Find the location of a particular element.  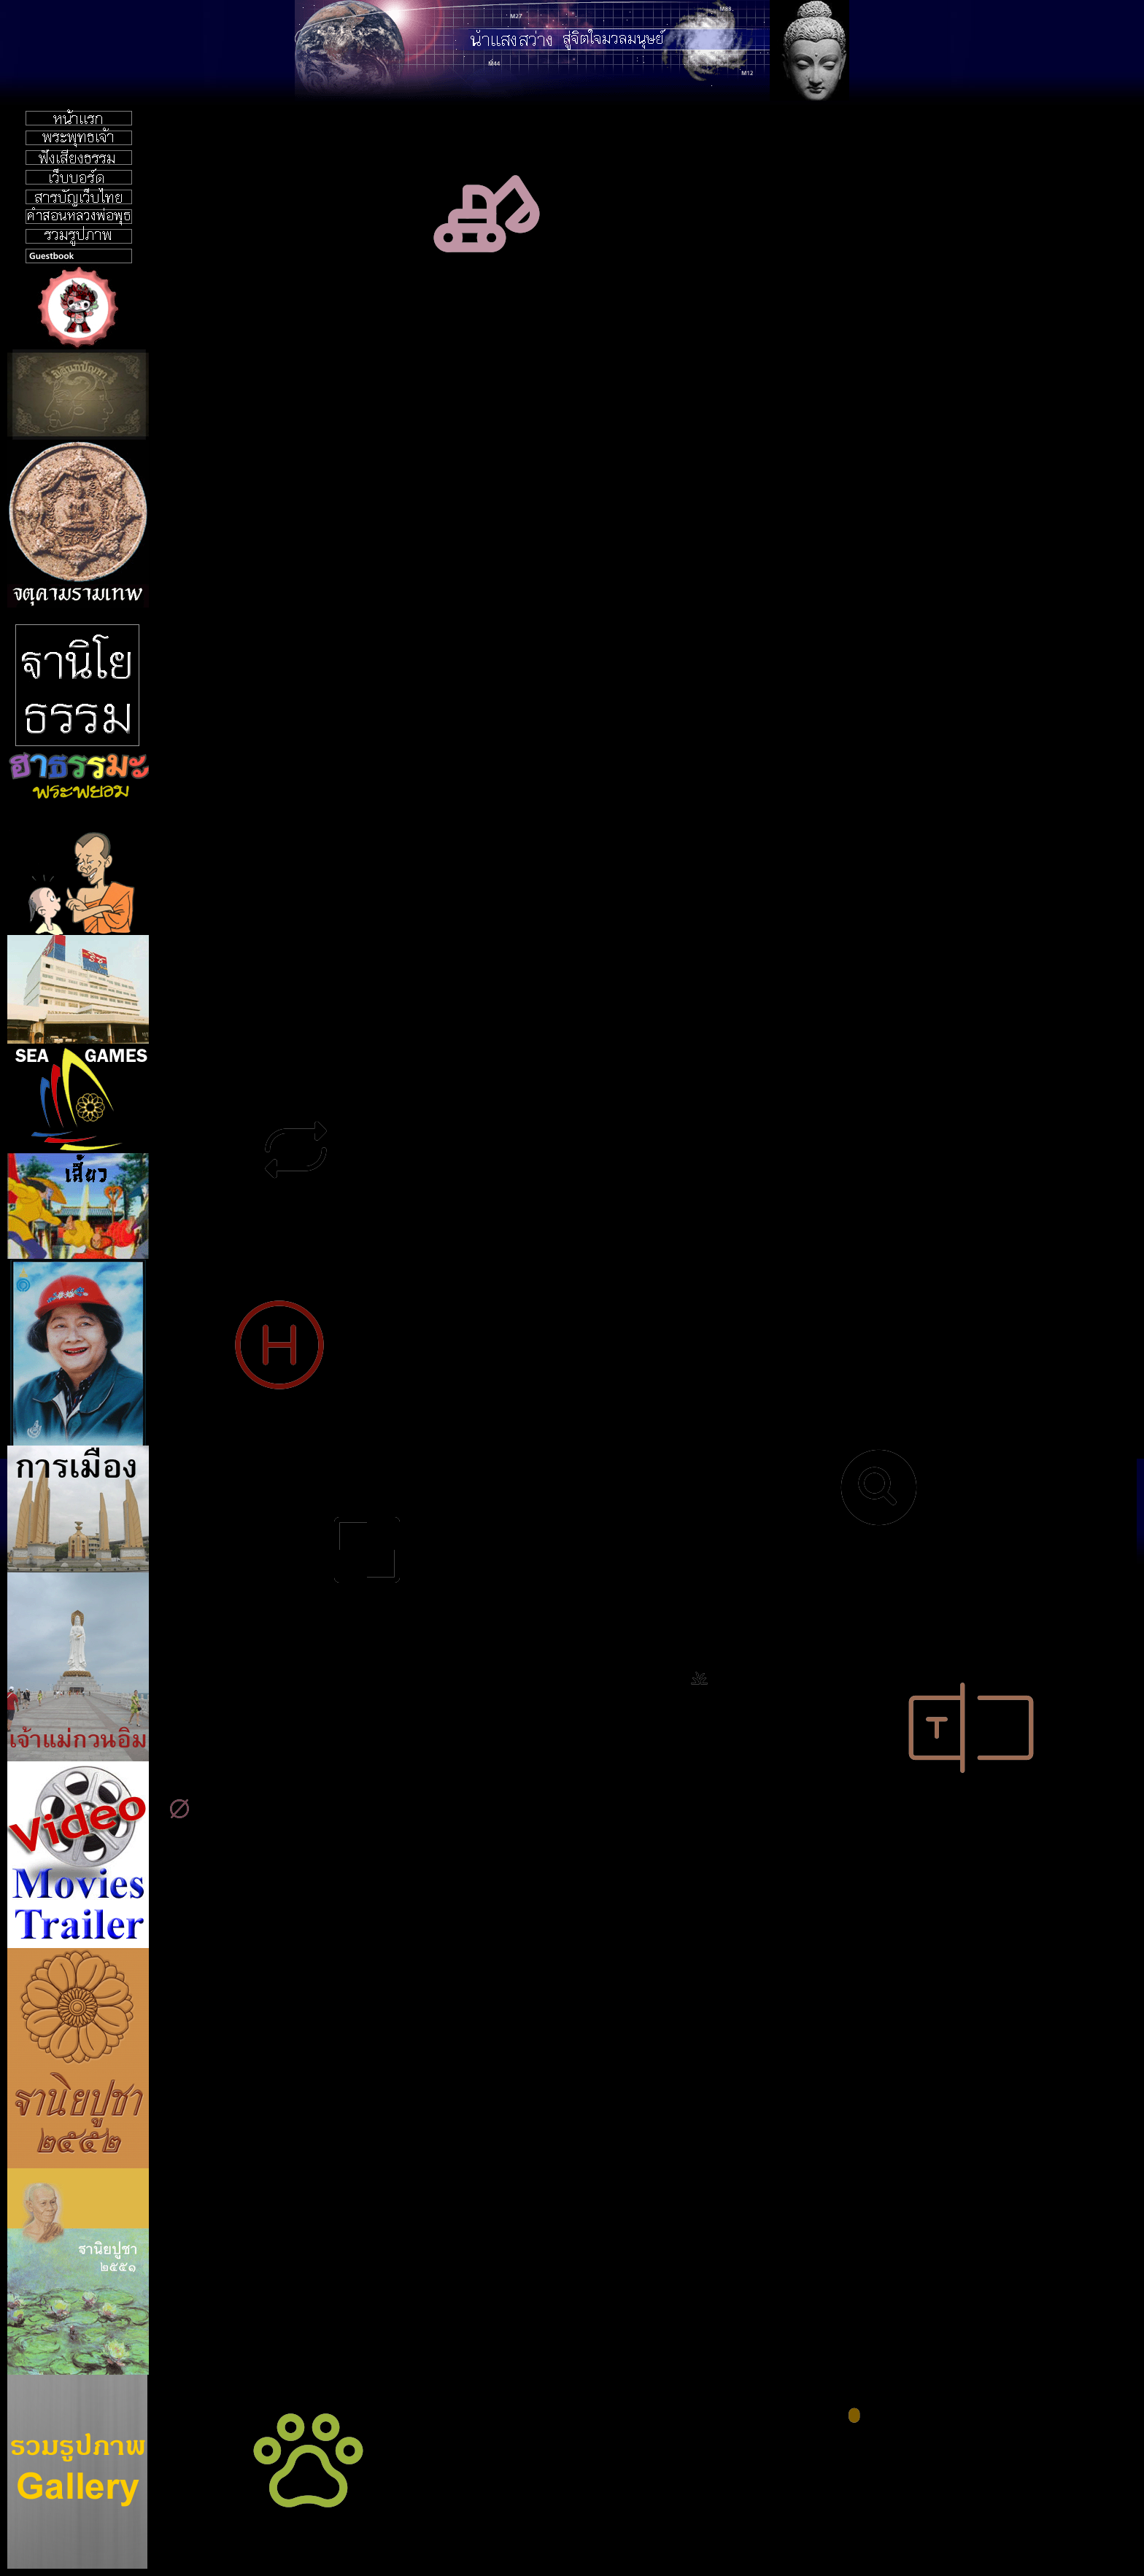

enable repeat mode for media playback is located at coordinates (295, 1149).